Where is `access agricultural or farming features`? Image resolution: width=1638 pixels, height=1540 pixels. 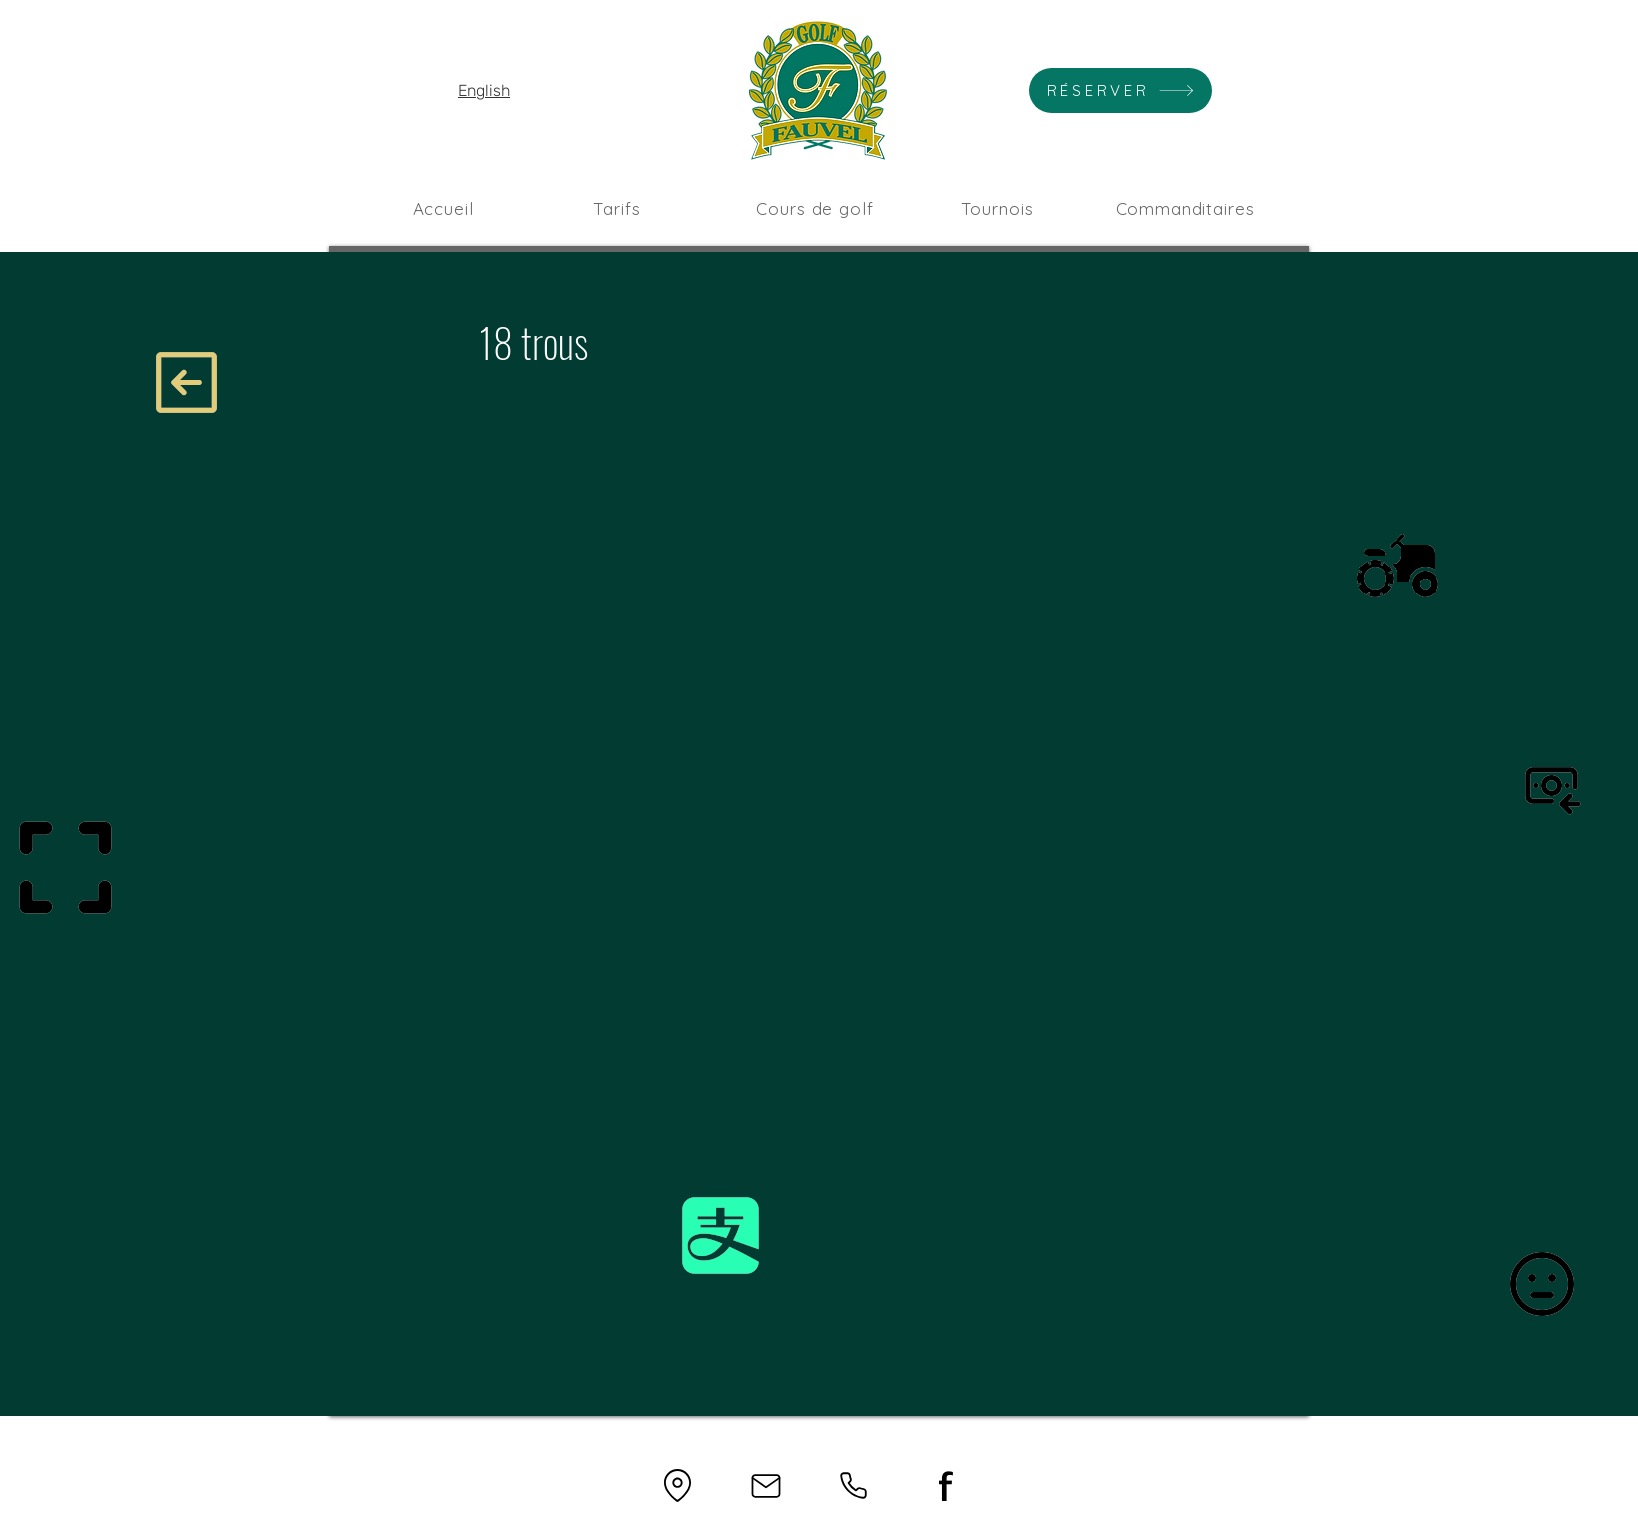
access agricultural or farming features is located at coordinates (1397, 567).